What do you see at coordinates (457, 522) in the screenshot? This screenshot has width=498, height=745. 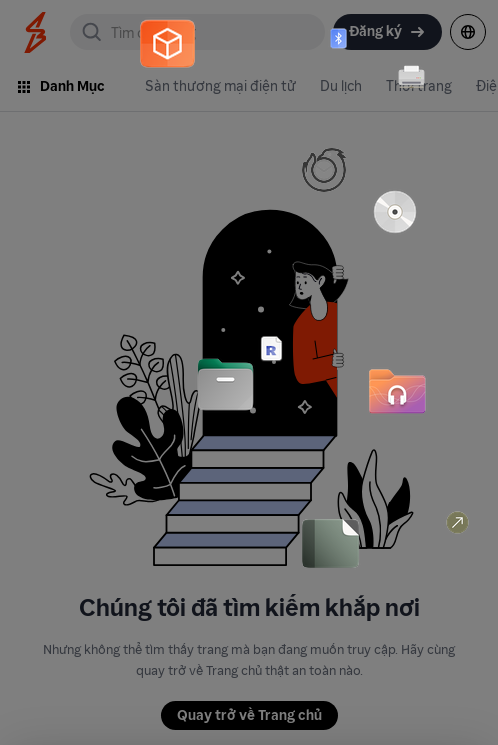 I see `indicates a symbolic link or shortcut to another file` at bounding box center [457, 522].